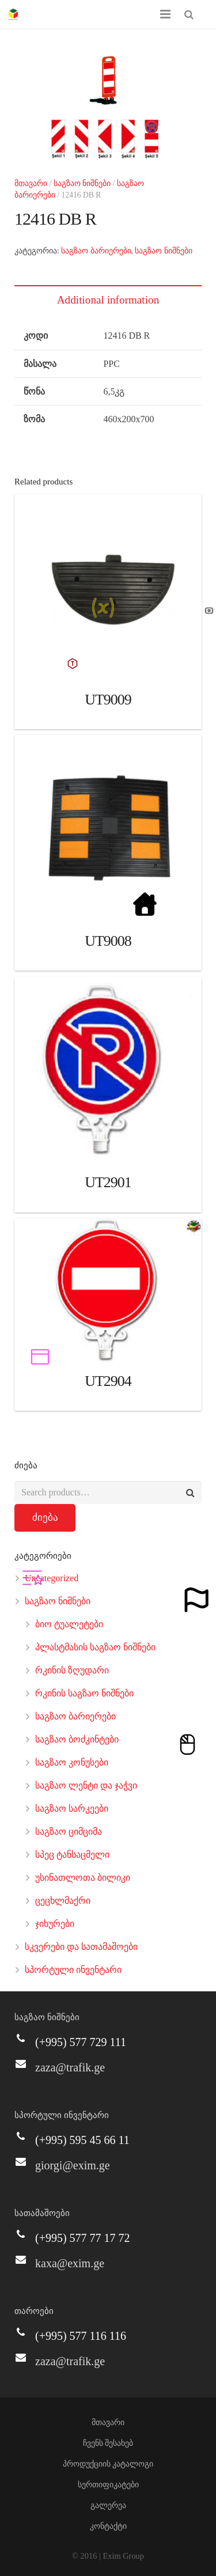 This screenshot has width=216, height=2576. What do you see at coordinates (32, 1578) in the screenshot?
I see `view your favorites list` at bounding box center [32, 1578].